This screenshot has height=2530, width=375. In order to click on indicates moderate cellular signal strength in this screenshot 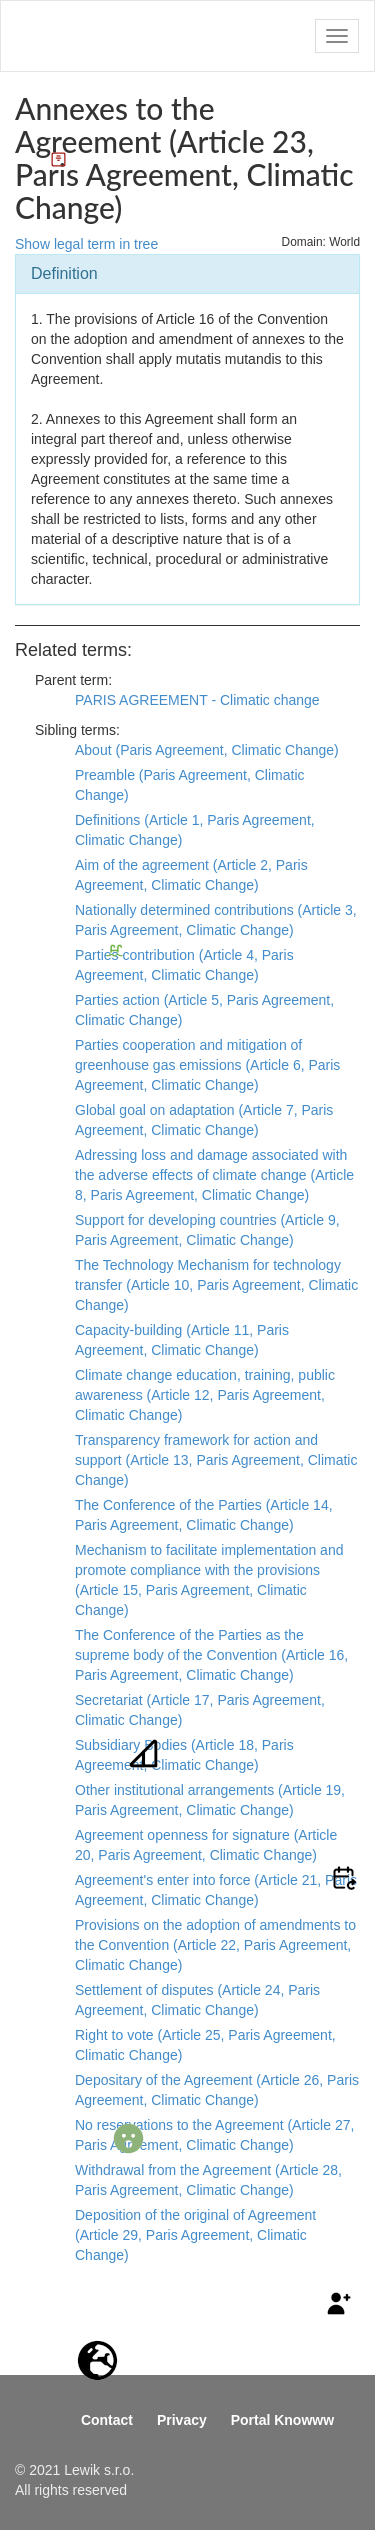, I will do `click(143, 1753)`.